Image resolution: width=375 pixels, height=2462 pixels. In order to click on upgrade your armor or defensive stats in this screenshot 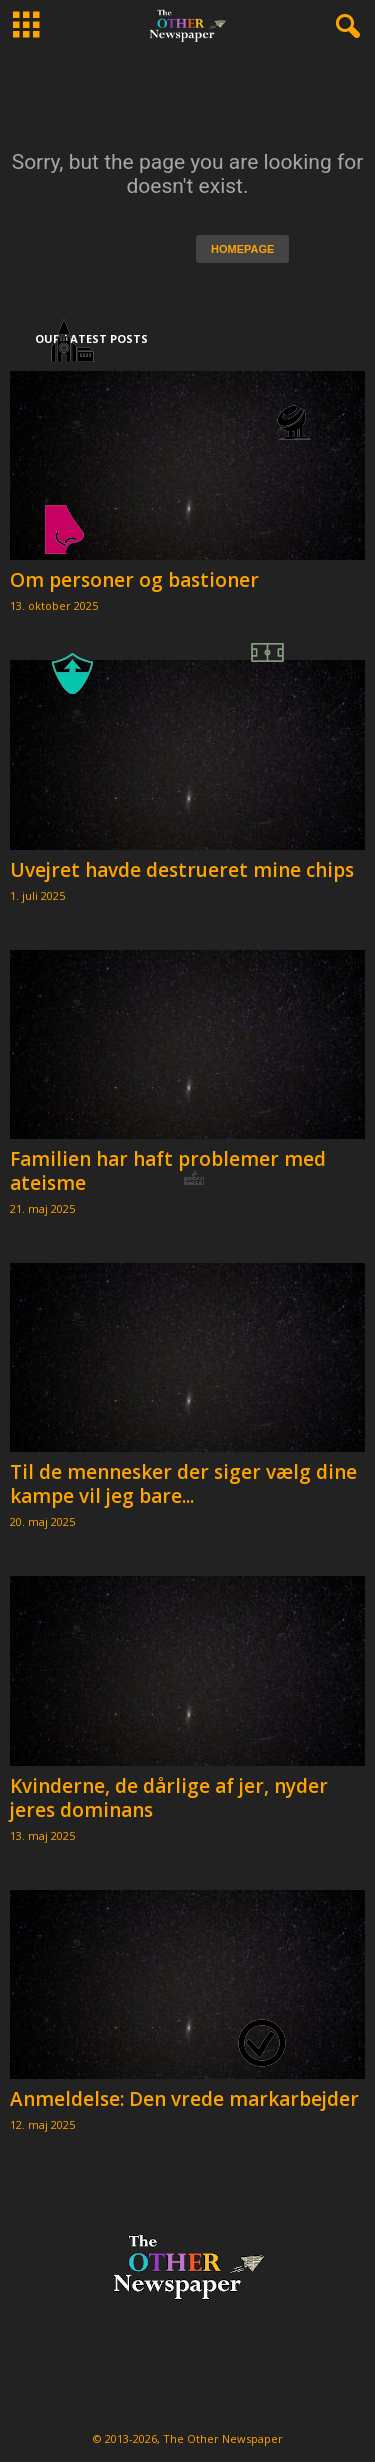, I will do `click(72, 673)`.